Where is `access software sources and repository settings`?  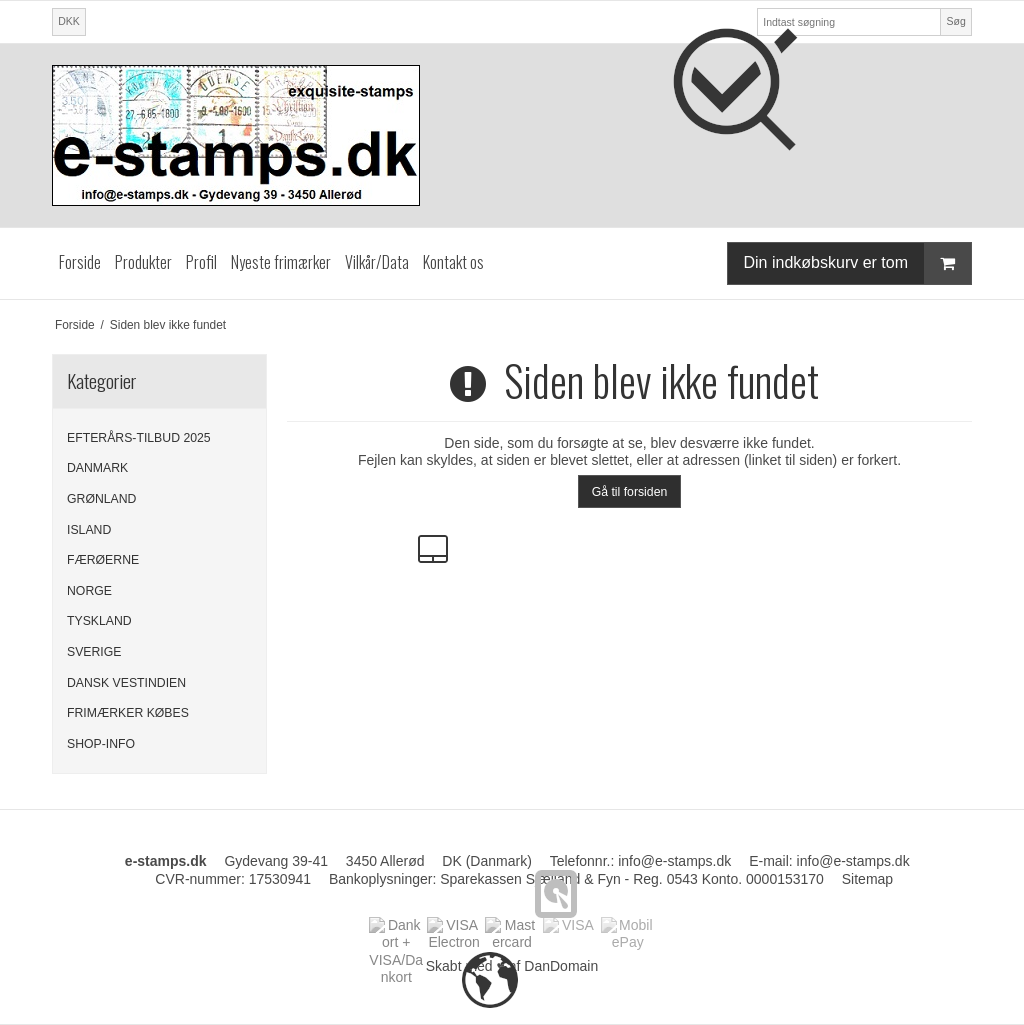
access software sources and repository settings is located at coordinates (490, 980).